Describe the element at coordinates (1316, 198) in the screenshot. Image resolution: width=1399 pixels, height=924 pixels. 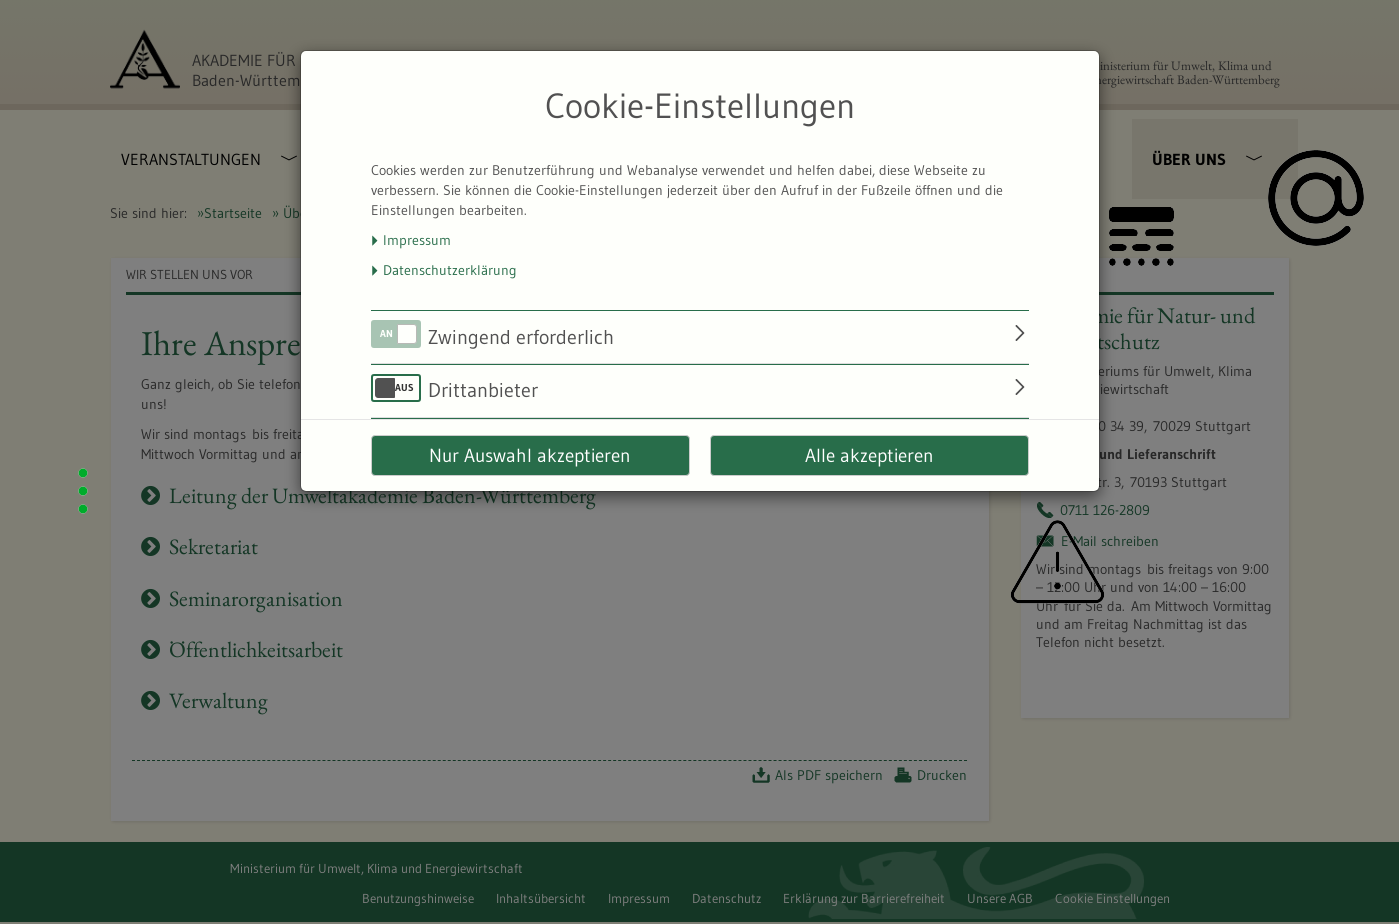
I see `mention a user or tag someone` at that location.